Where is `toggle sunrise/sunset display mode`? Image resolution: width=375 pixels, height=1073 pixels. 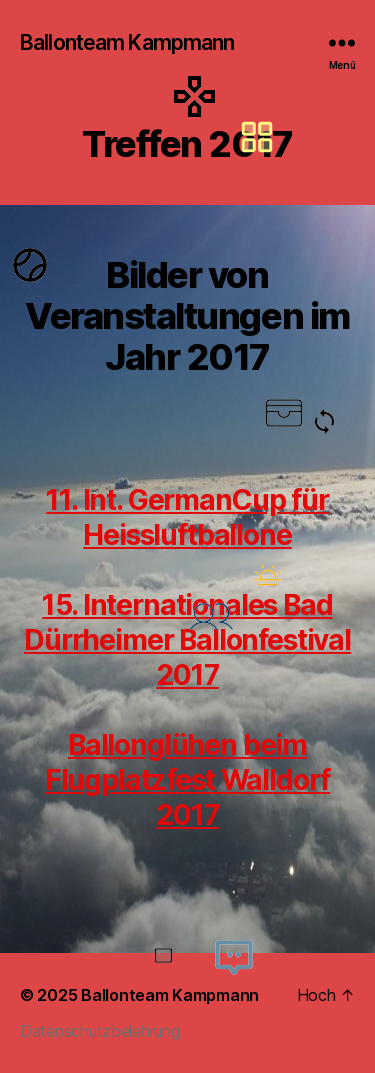
toggle sunrise/sunset display mode is located at coordinates (268, 576).